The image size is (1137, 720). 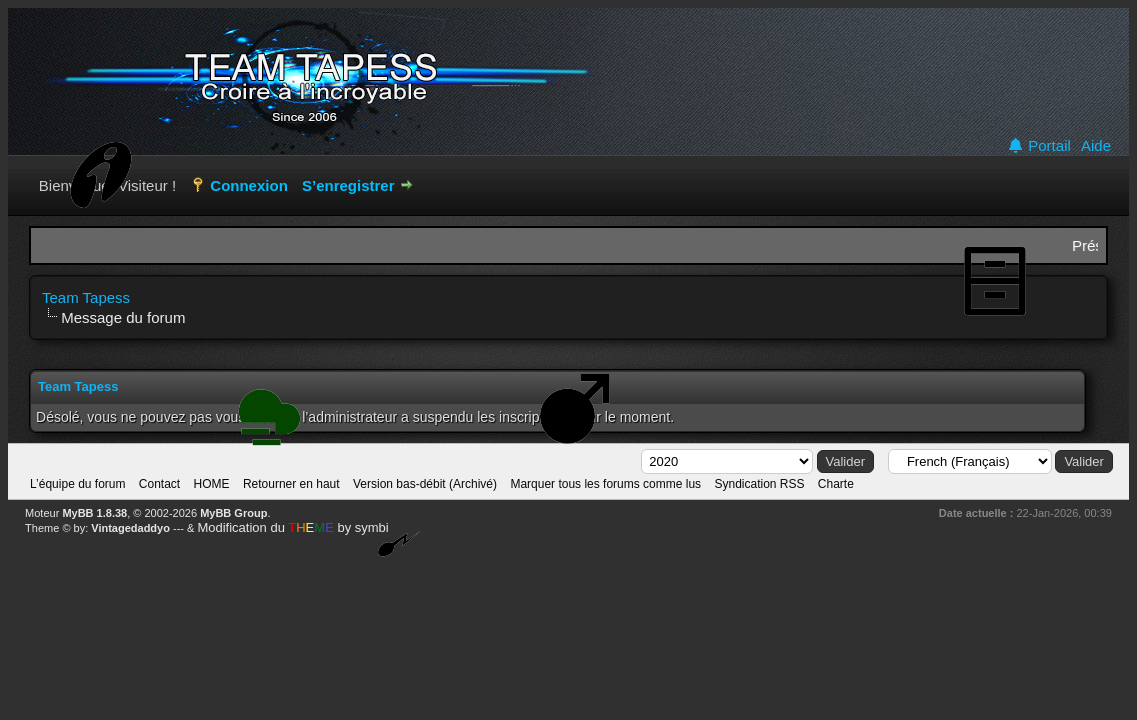 I want to click on open ICICI Bank app, so click(x=101, y=175).